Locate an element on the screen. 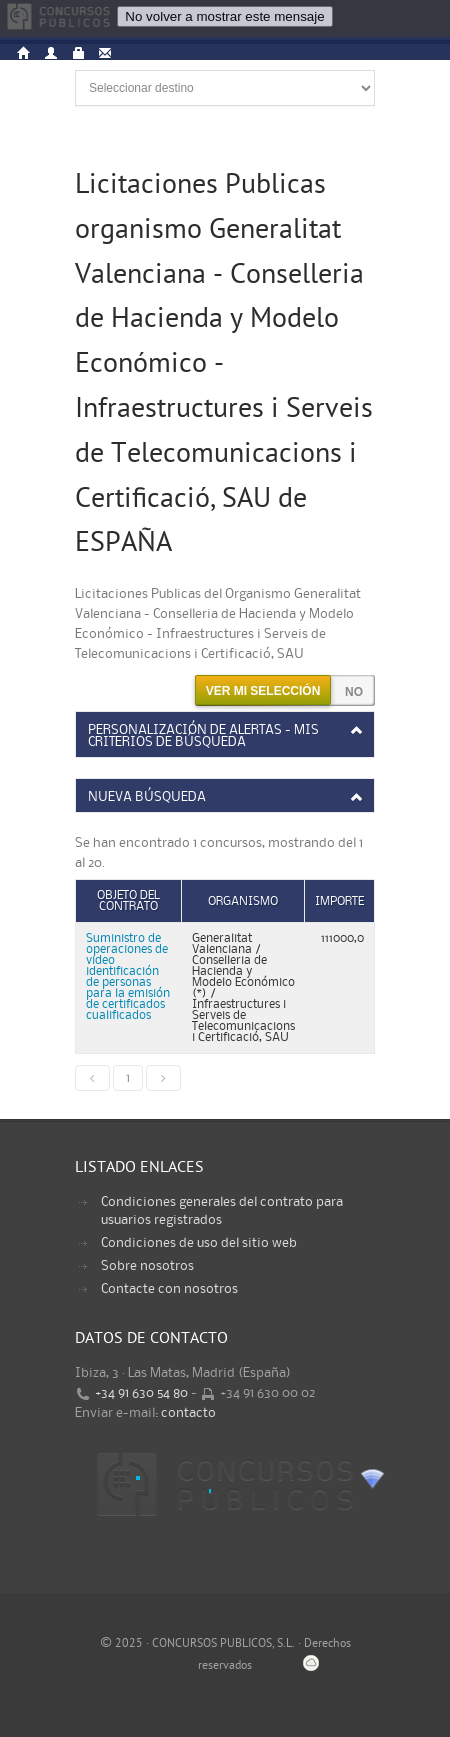 This screenshot has width=450, height=1737. indicates file is synced with Dropbox cloud storage is located at coordinates (311, 1663).